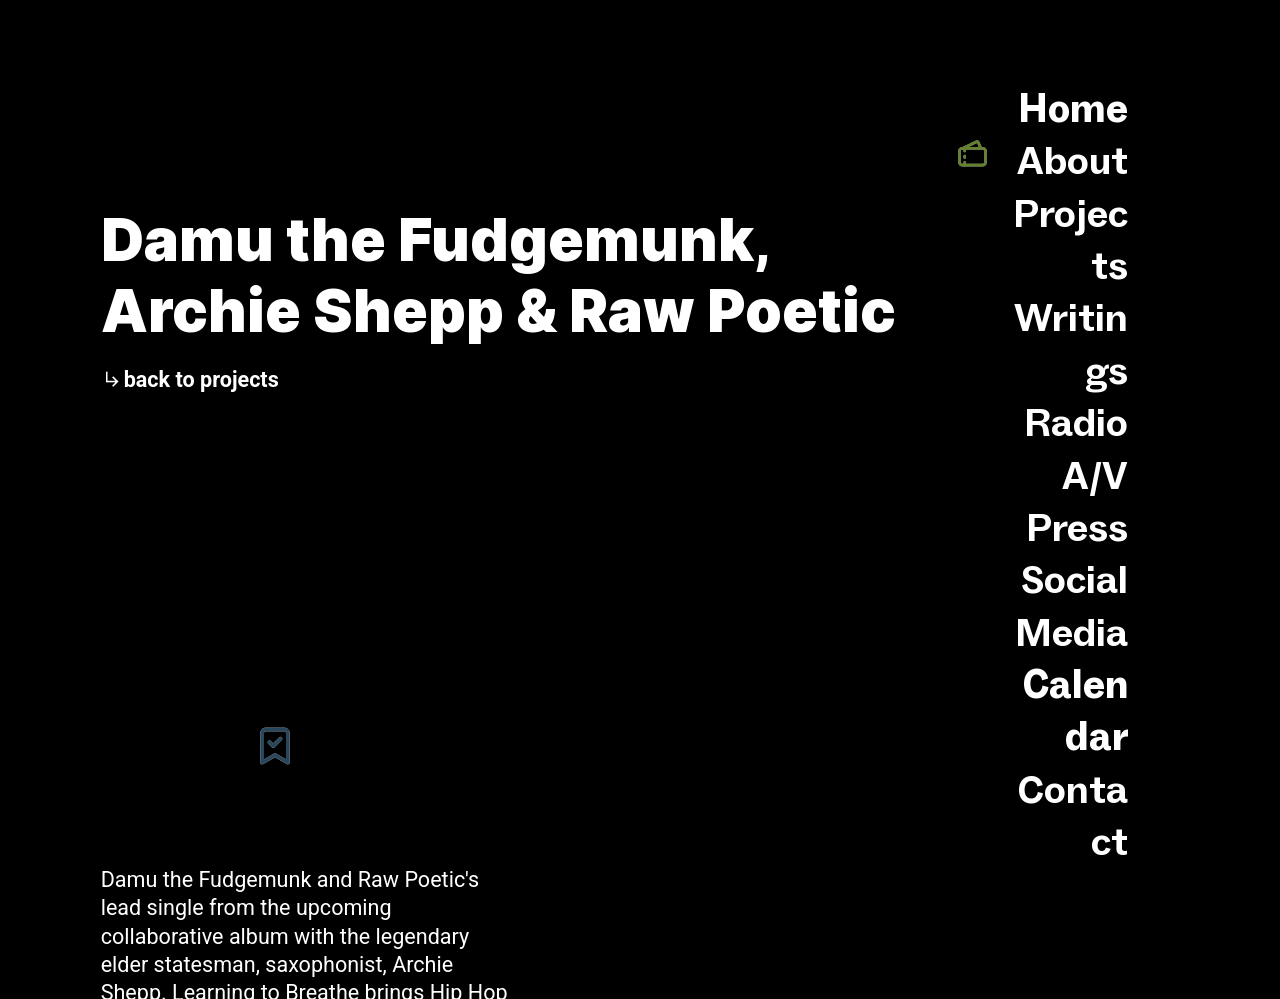  Describe the element at coordinates (972, 153) in the screenshot. I see `view your tickets` at that location.